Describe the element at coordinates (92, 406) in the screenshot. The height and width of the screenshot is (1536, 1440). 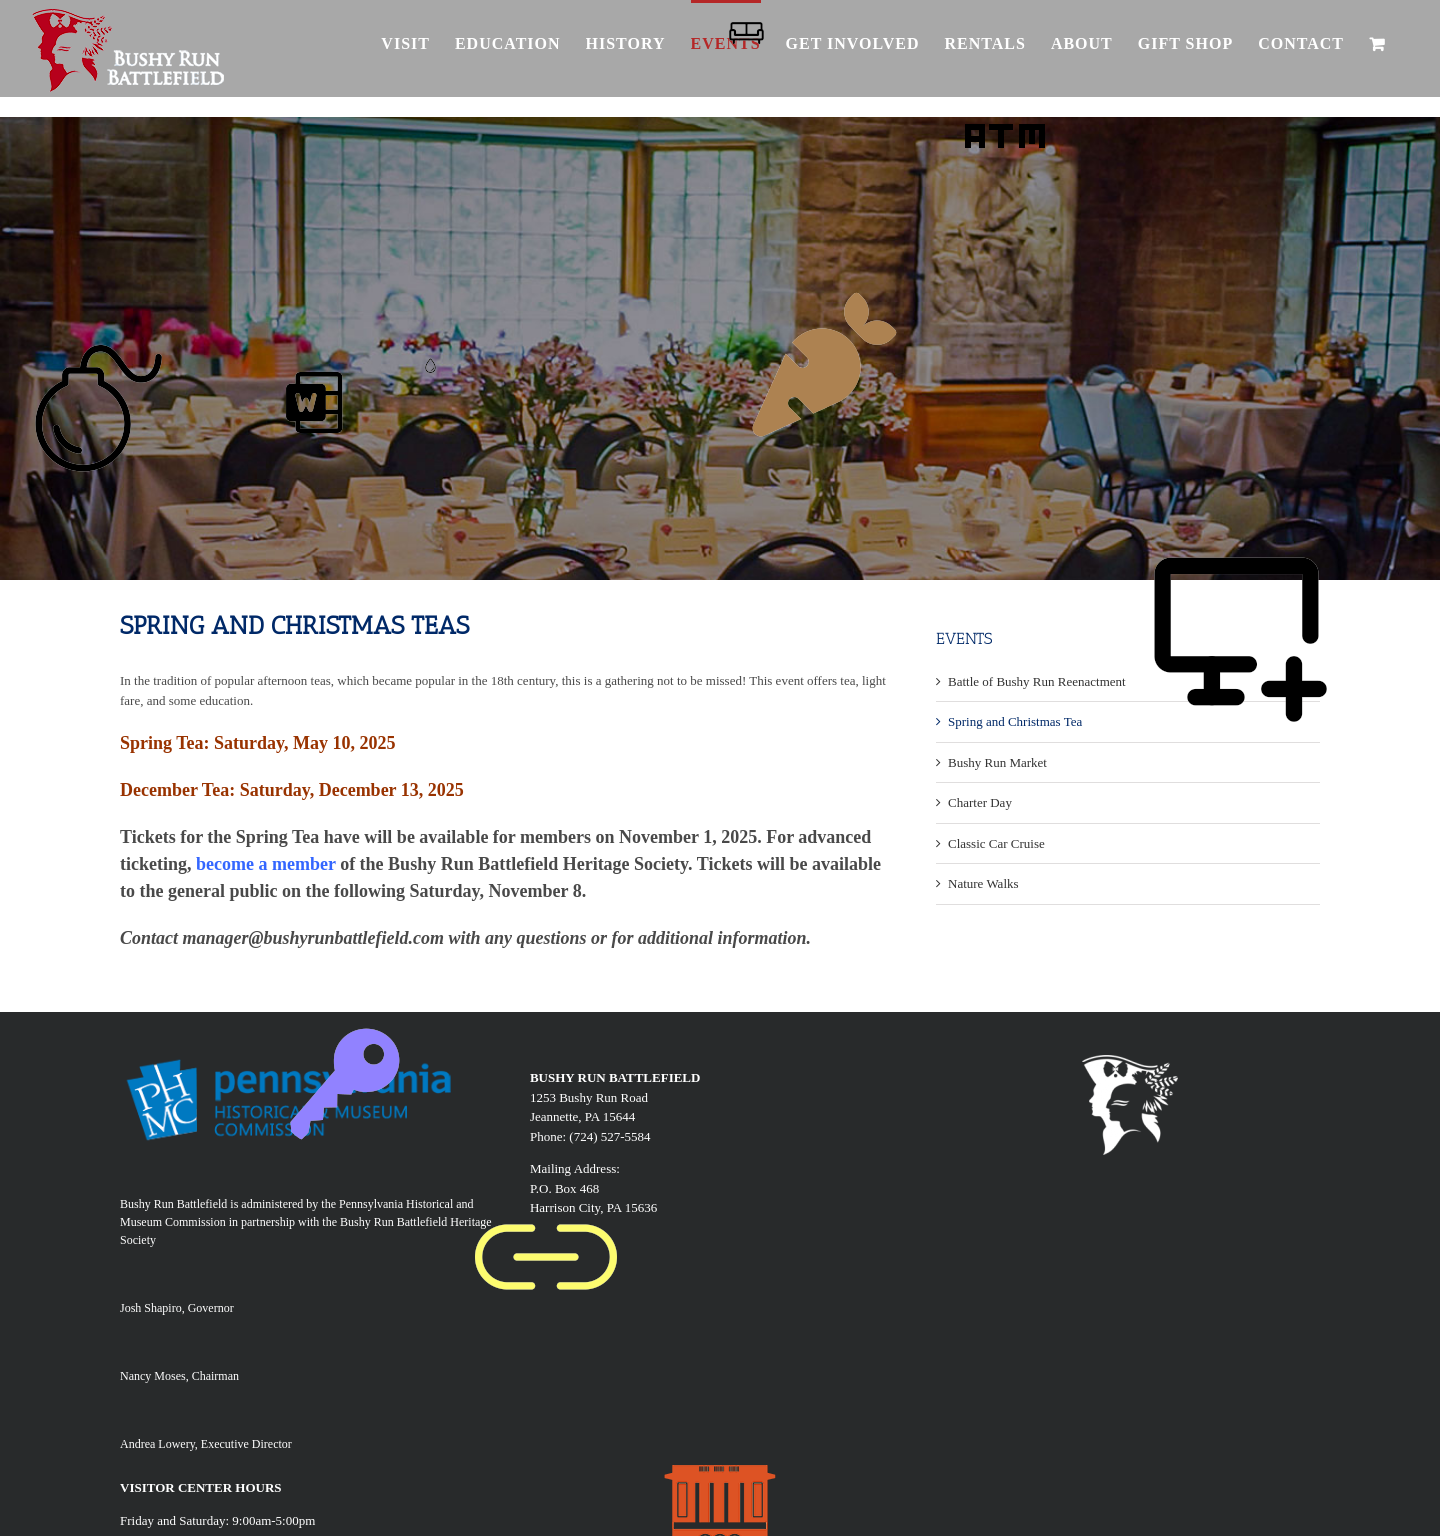
I see `indicates a destructive or dangerous action` at that location.